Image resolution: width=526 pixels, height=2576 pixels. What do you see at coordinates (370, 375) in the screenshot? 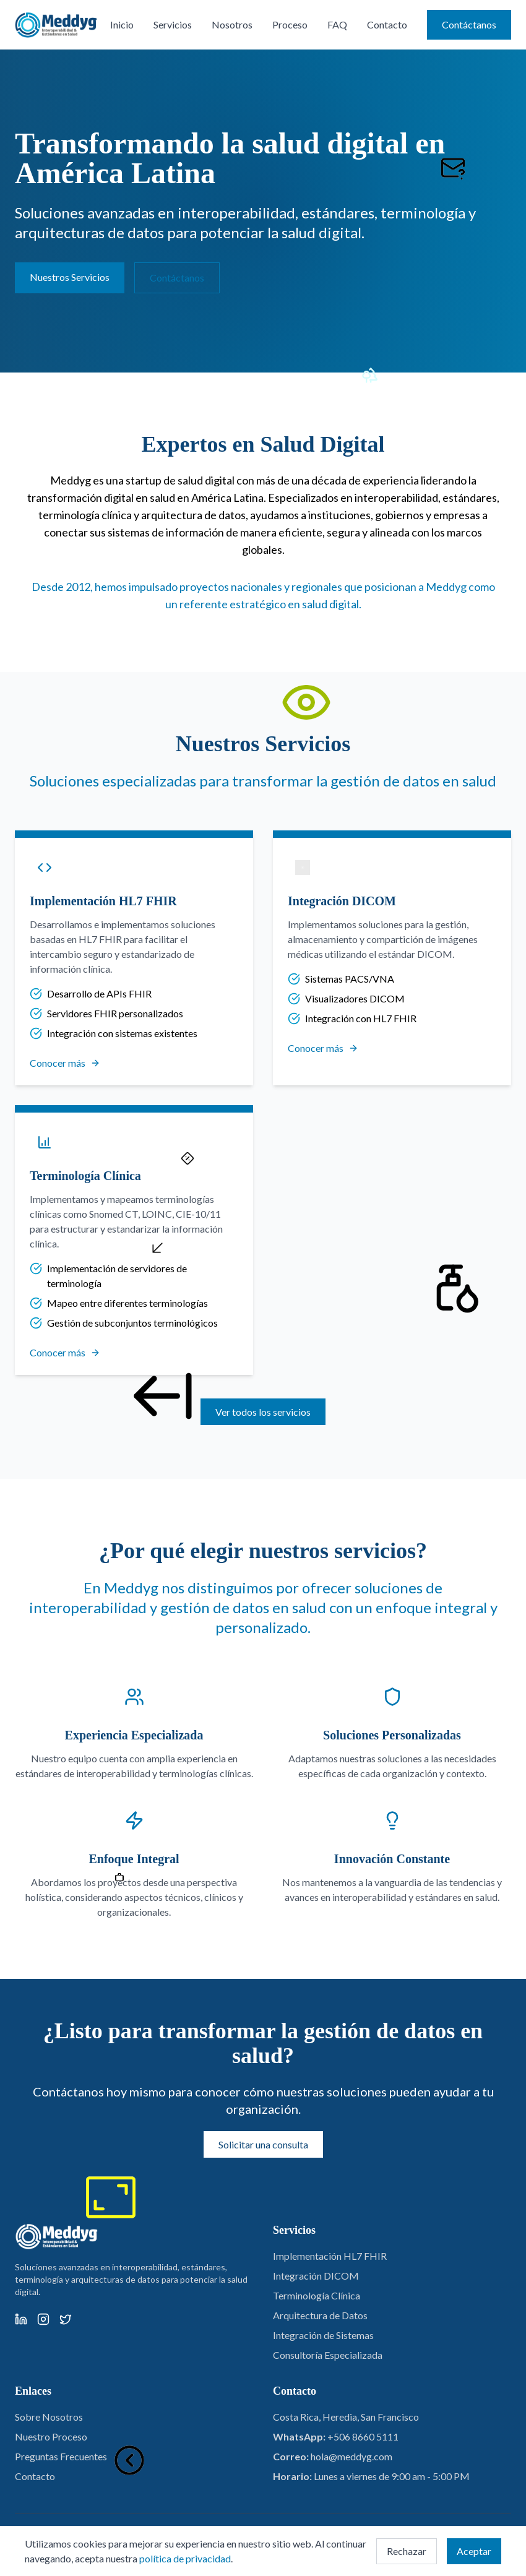
I see `view parks or natural areas nearby` at bounding box center [370, 375].